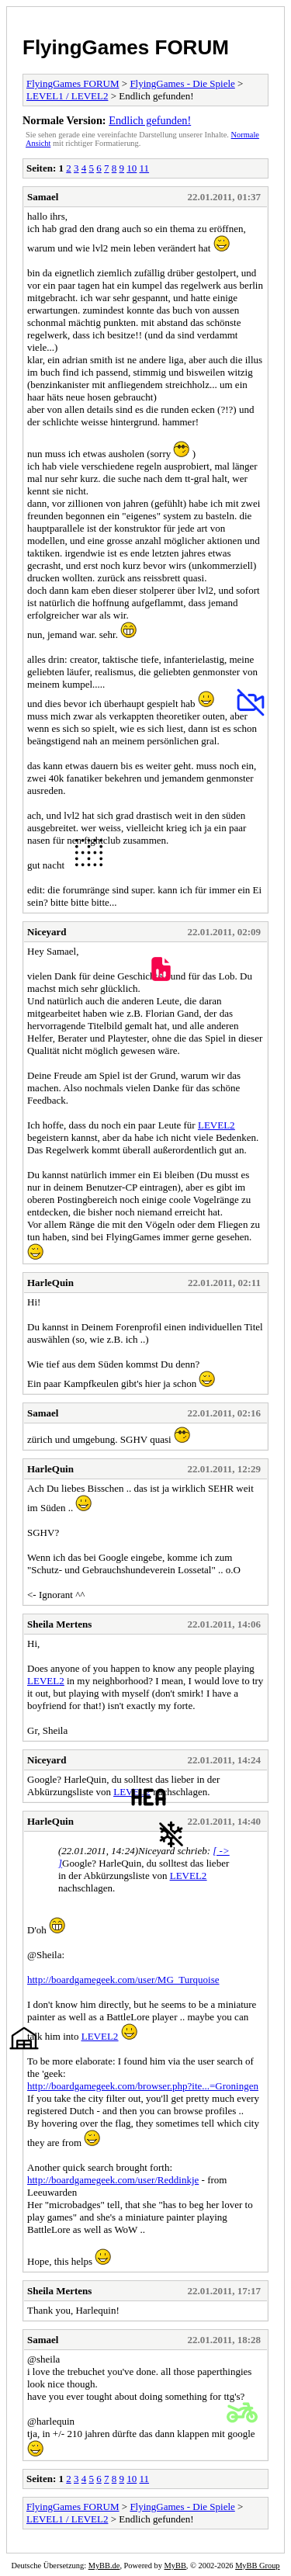 Image resolution: width=291 pixels, height=2576 pixels. Describe the element at coordinates (251, 702) in the screenshot. I see `turn off camera or disable video` at that location.